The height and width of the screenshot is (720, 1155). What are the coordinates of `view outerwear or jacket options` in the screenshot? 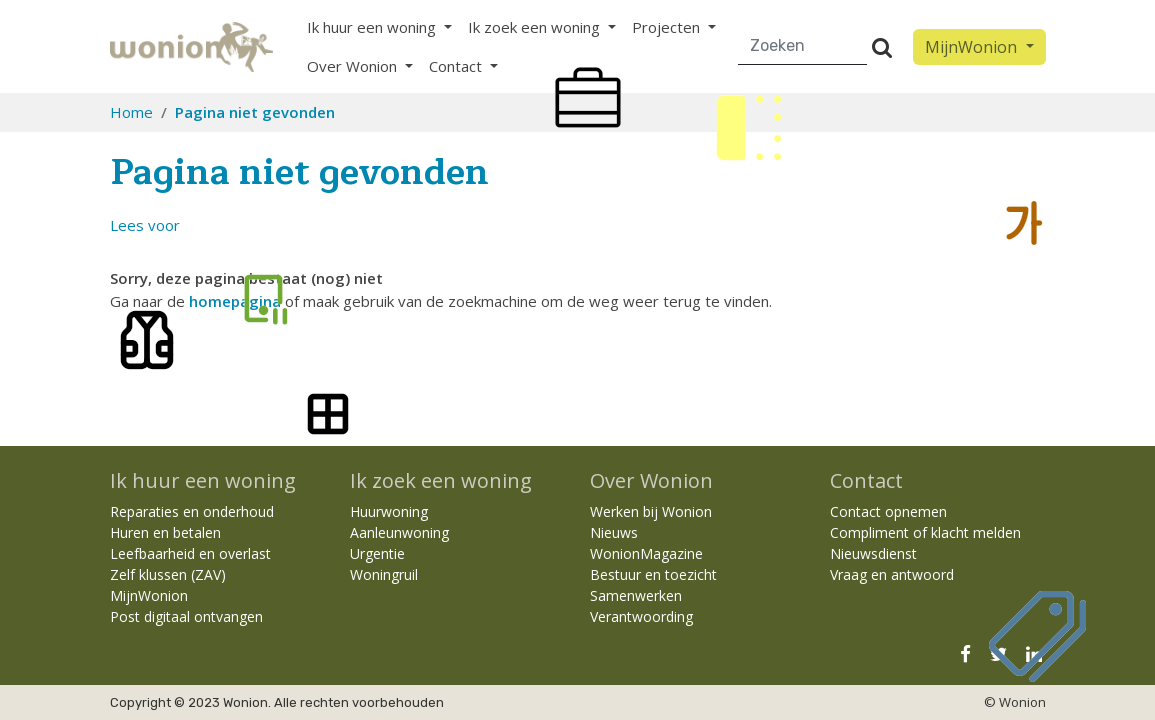 It's located at (147, 340).